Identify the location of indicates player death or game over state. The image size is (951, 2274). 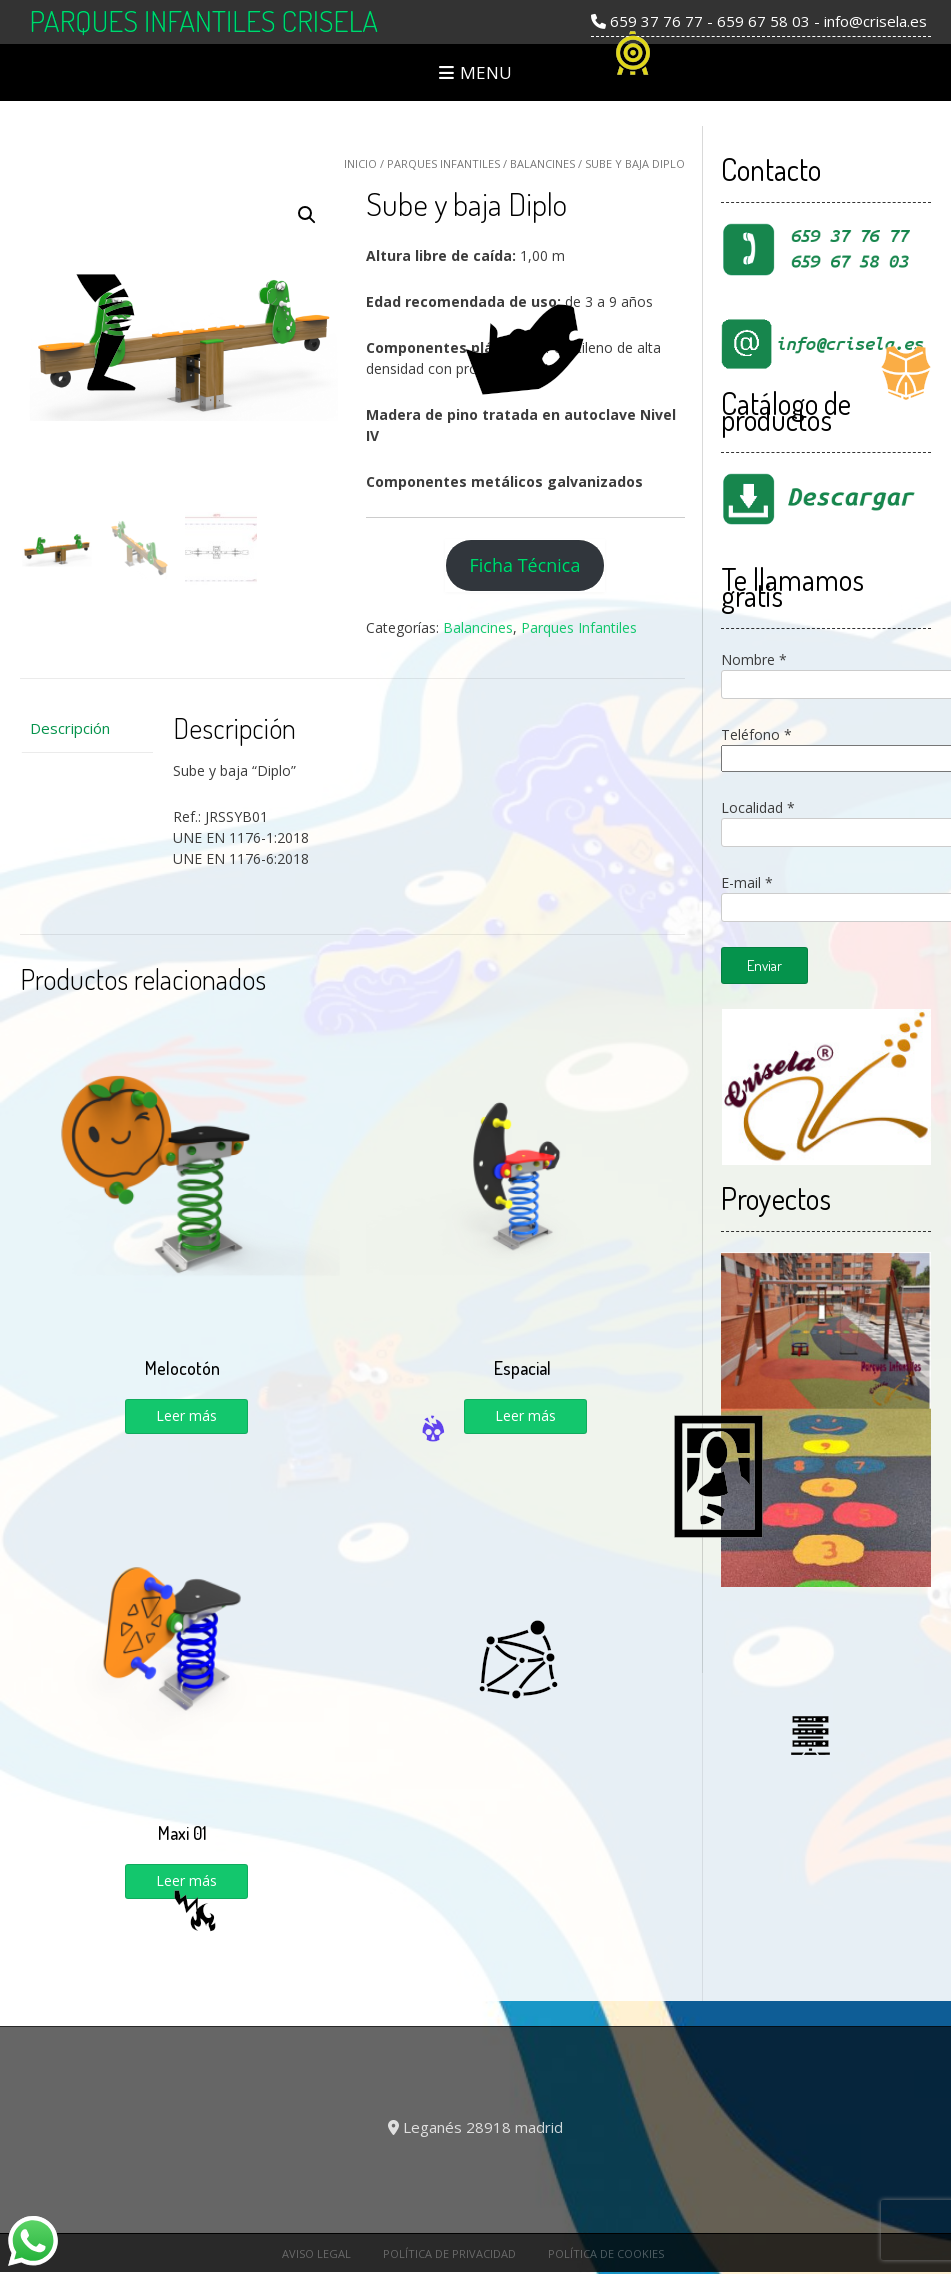
(433, 1429).